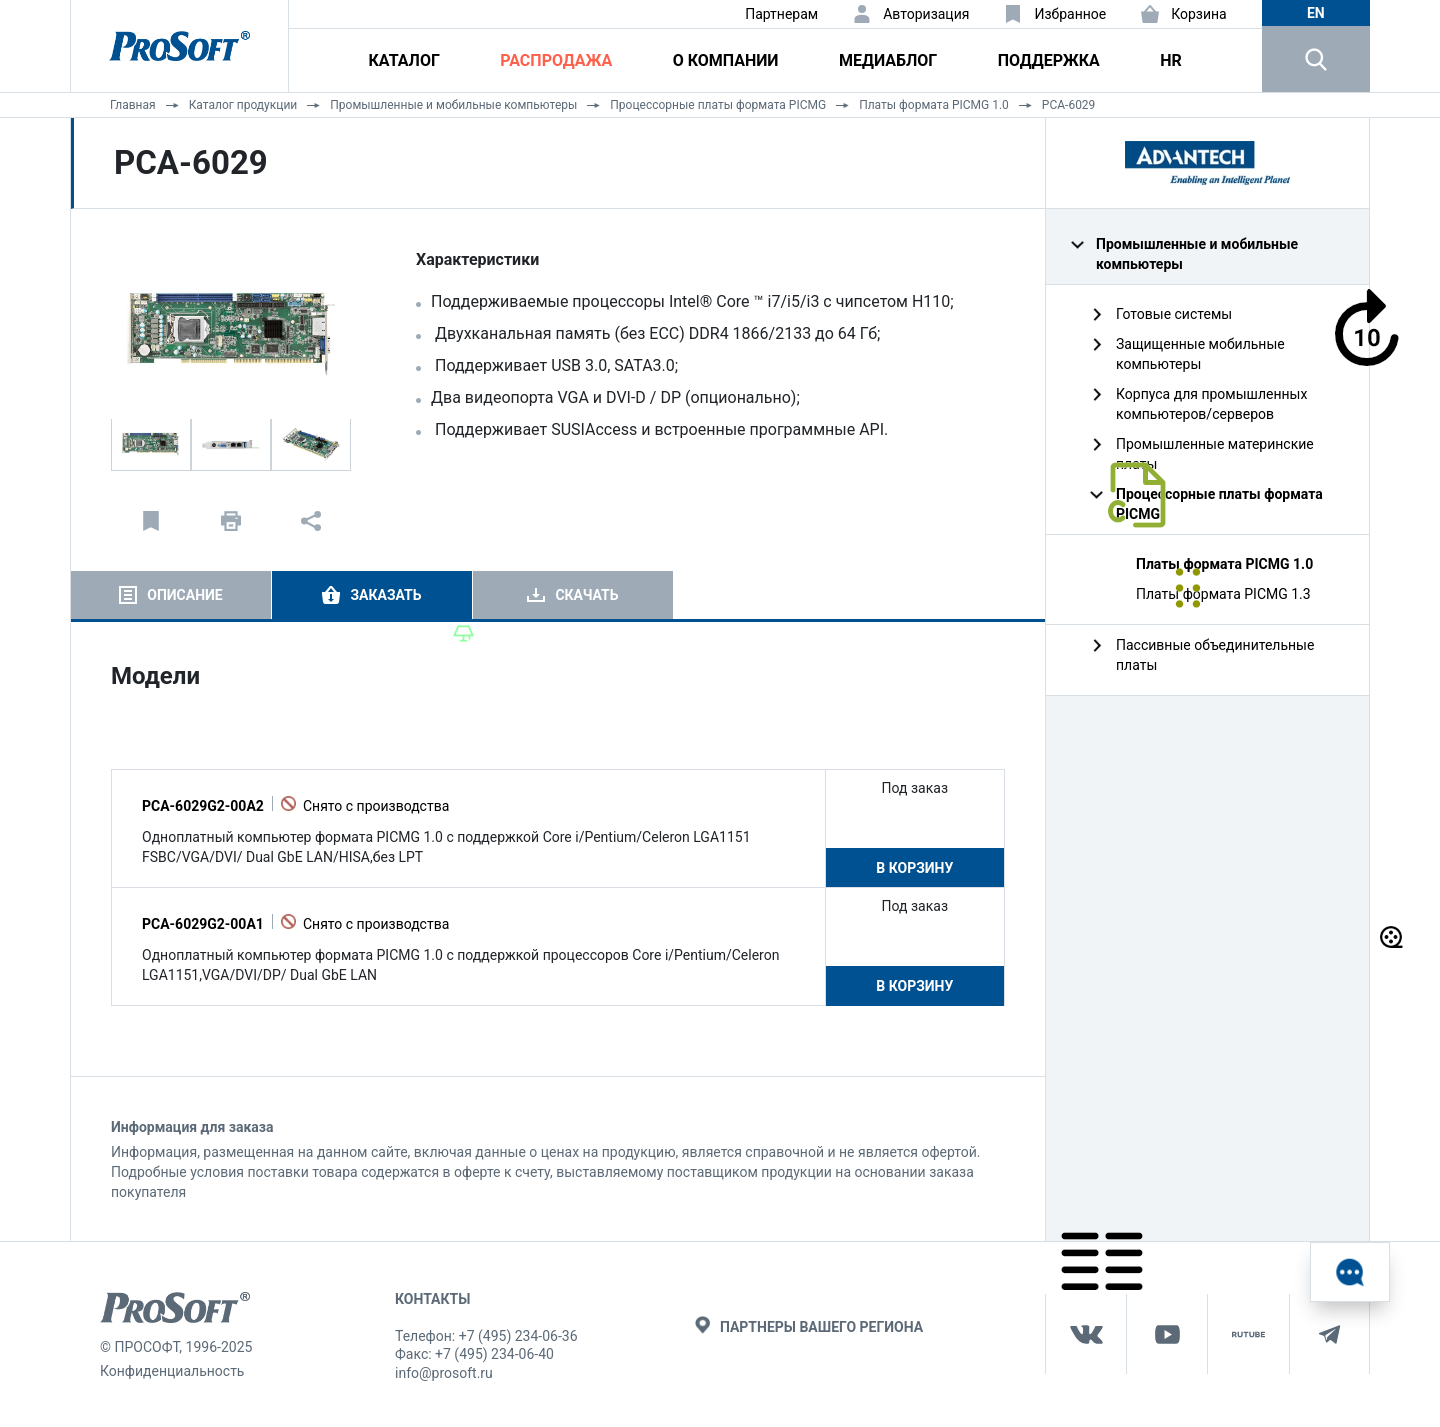 This screenshot has width=1440, height=1427. I want to click on switch to multi-column text layout, so click(1102, 1263).